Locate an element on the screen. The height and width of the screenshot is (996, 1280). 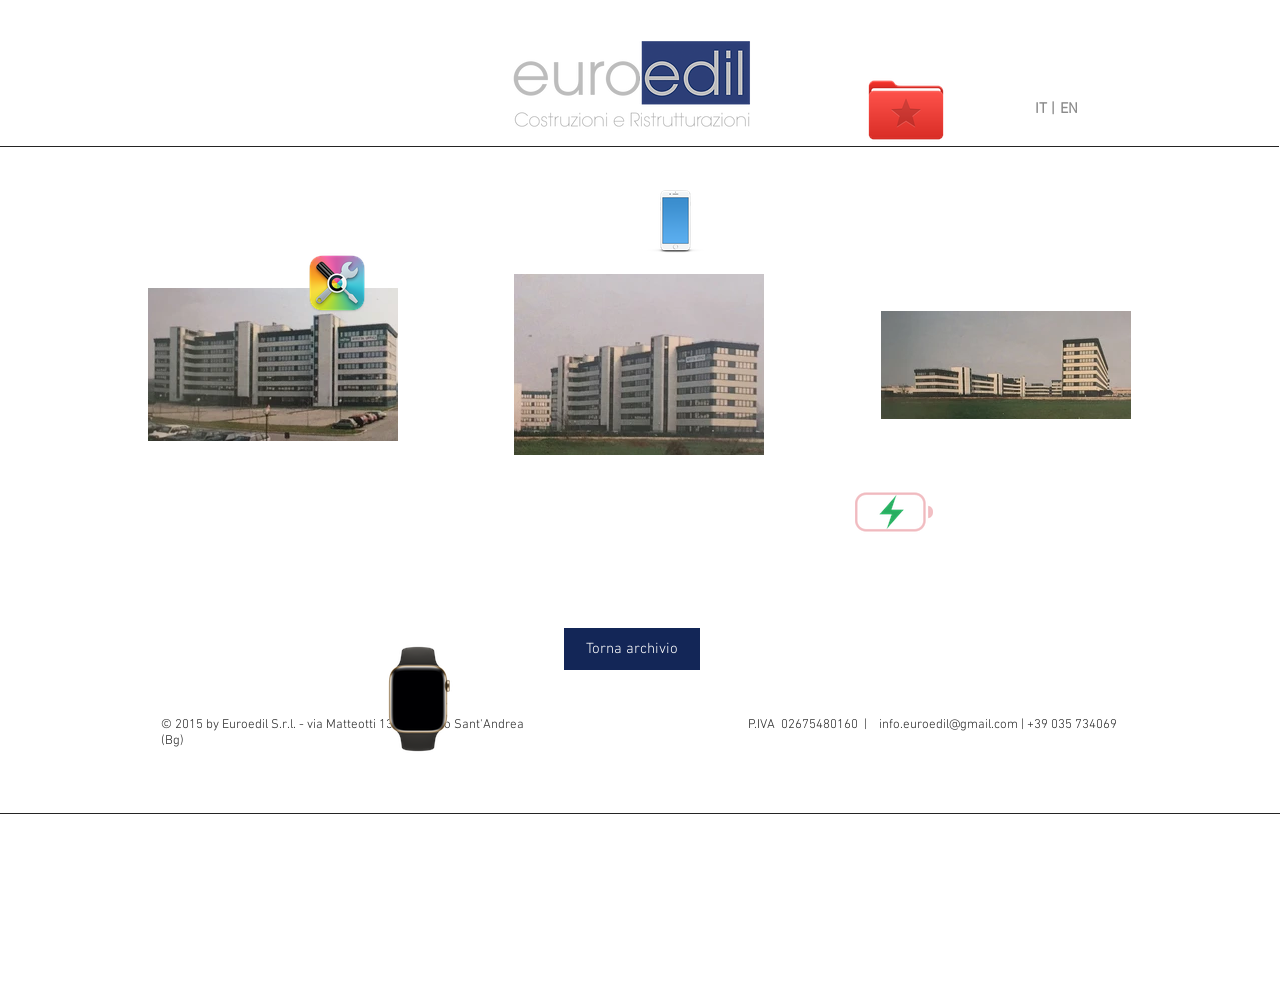
connect or sync with iPhone device is located at coordinates (675, 221).